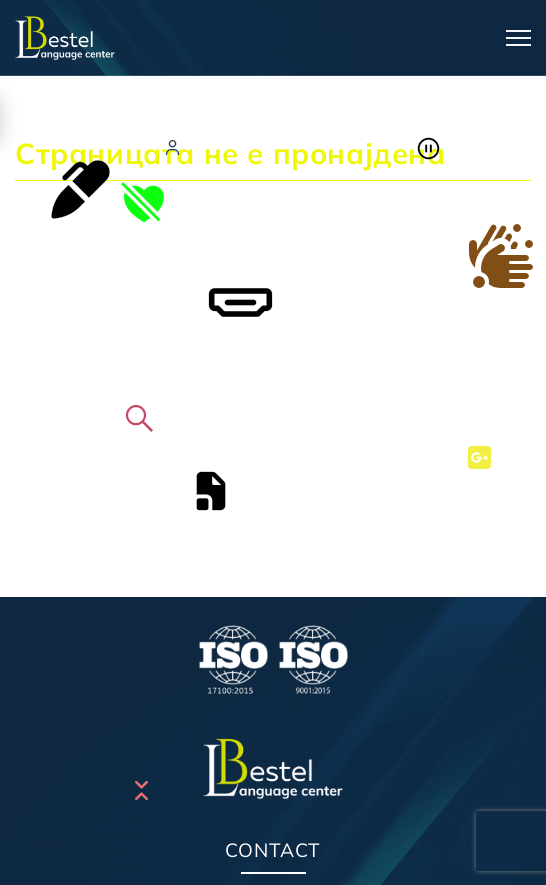 The width and height of the screenshot is (546, 885). What do you see at coordinates (141, 790) in the screenshot?
I see `collapse expanded content` at bounding box center [141, 790].